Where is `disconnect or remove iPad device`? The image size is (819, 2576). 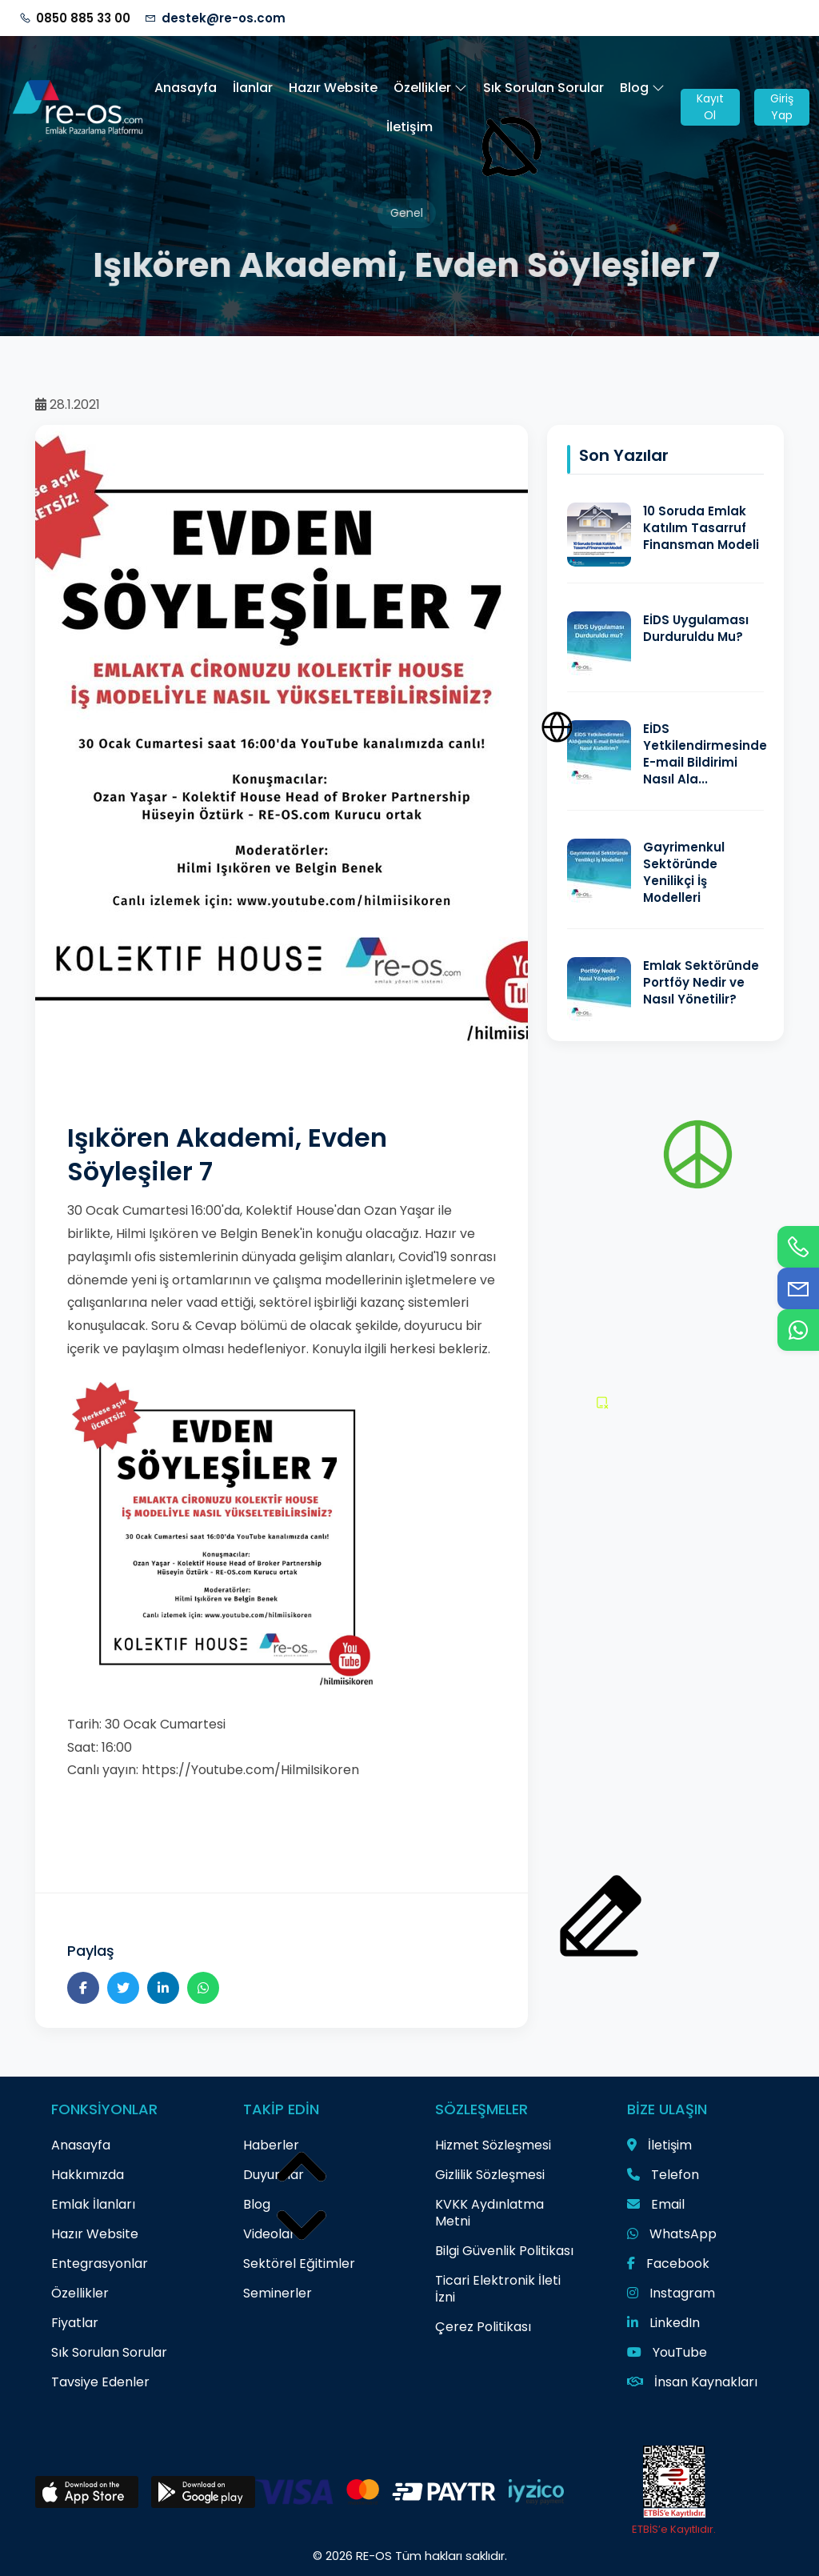
disconnect or remove iPad device is located at coordinates (601, 1402).